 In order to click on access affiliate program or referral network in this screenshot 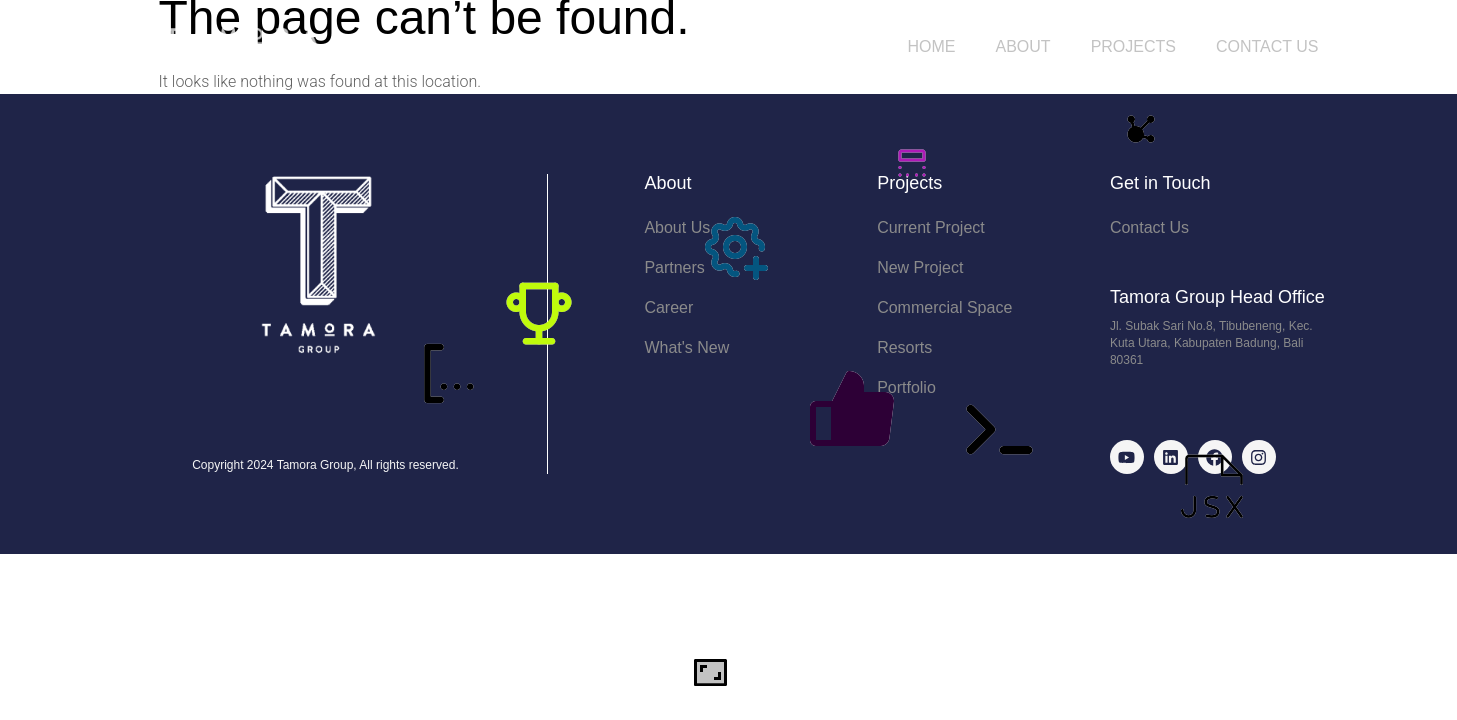, I will do `click(1141, 129)`.